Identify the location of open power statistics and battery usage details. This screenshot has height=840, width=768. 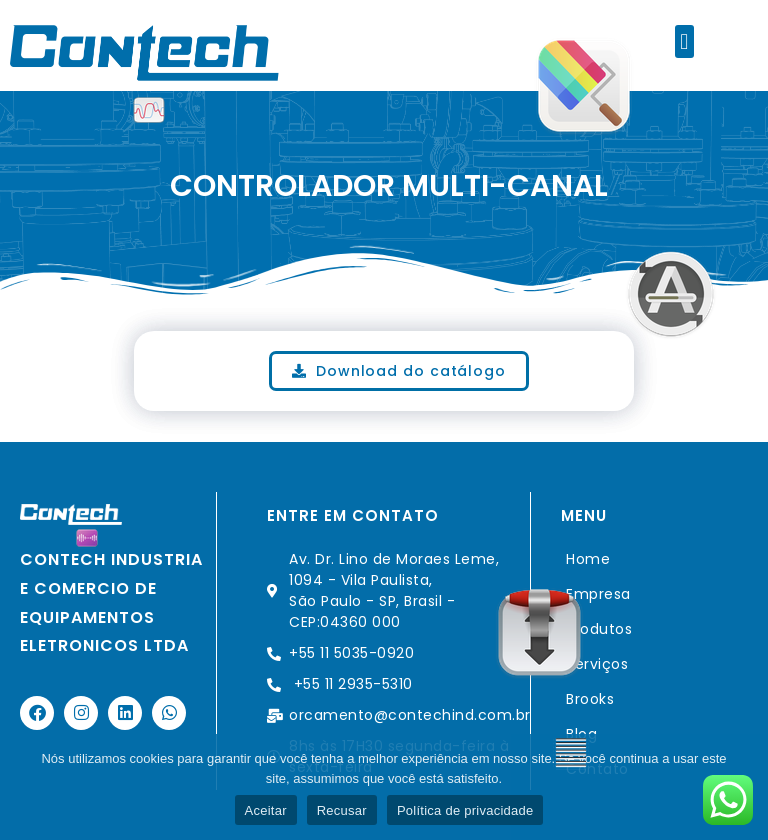
(149, 110).